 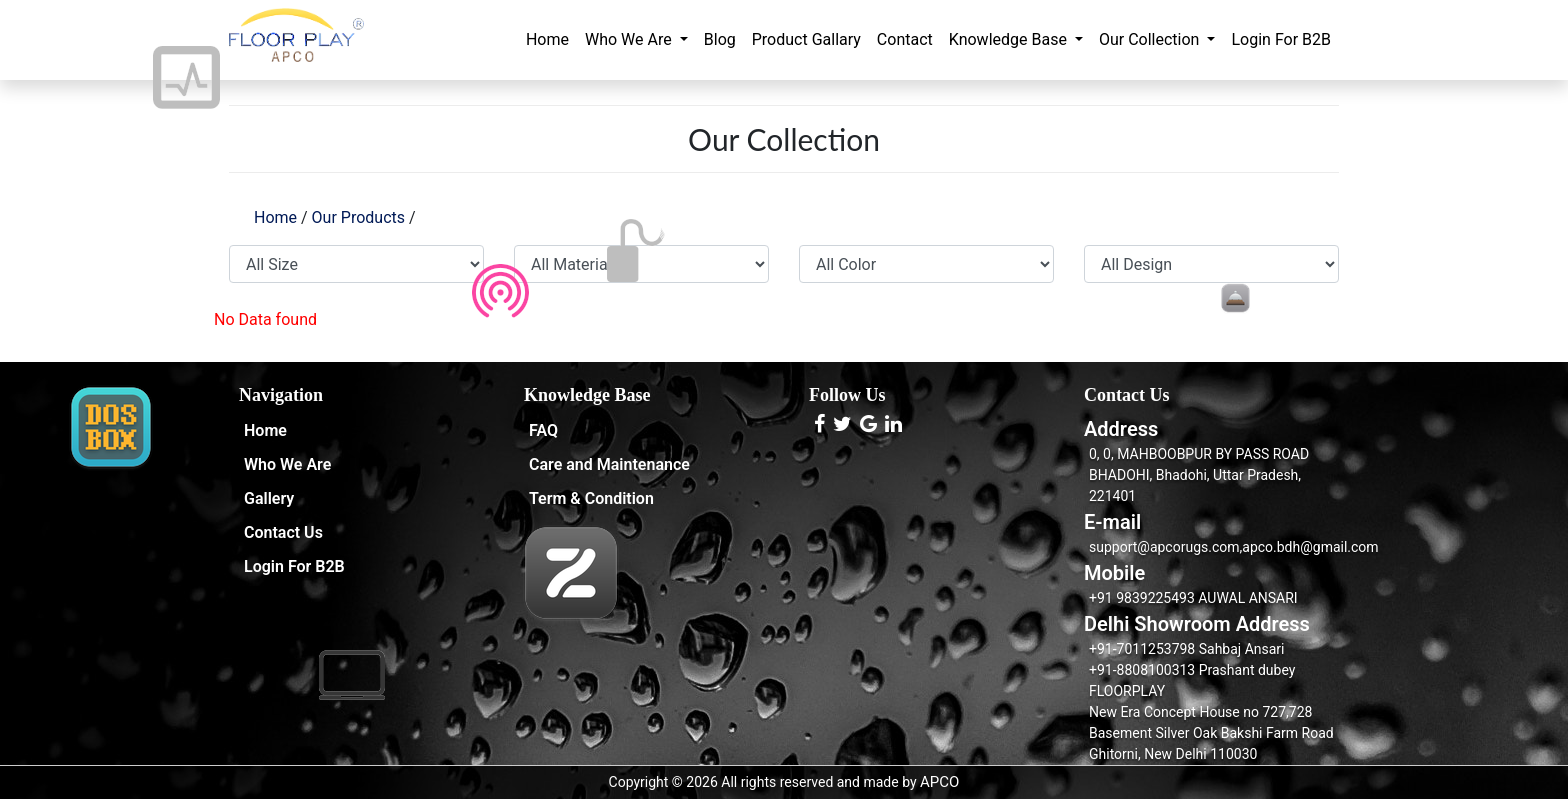 What do you see at coordinates (186, 79) in the screenshot?
I see `open system monitor to view resource usage` at bounding box center [186, 79].